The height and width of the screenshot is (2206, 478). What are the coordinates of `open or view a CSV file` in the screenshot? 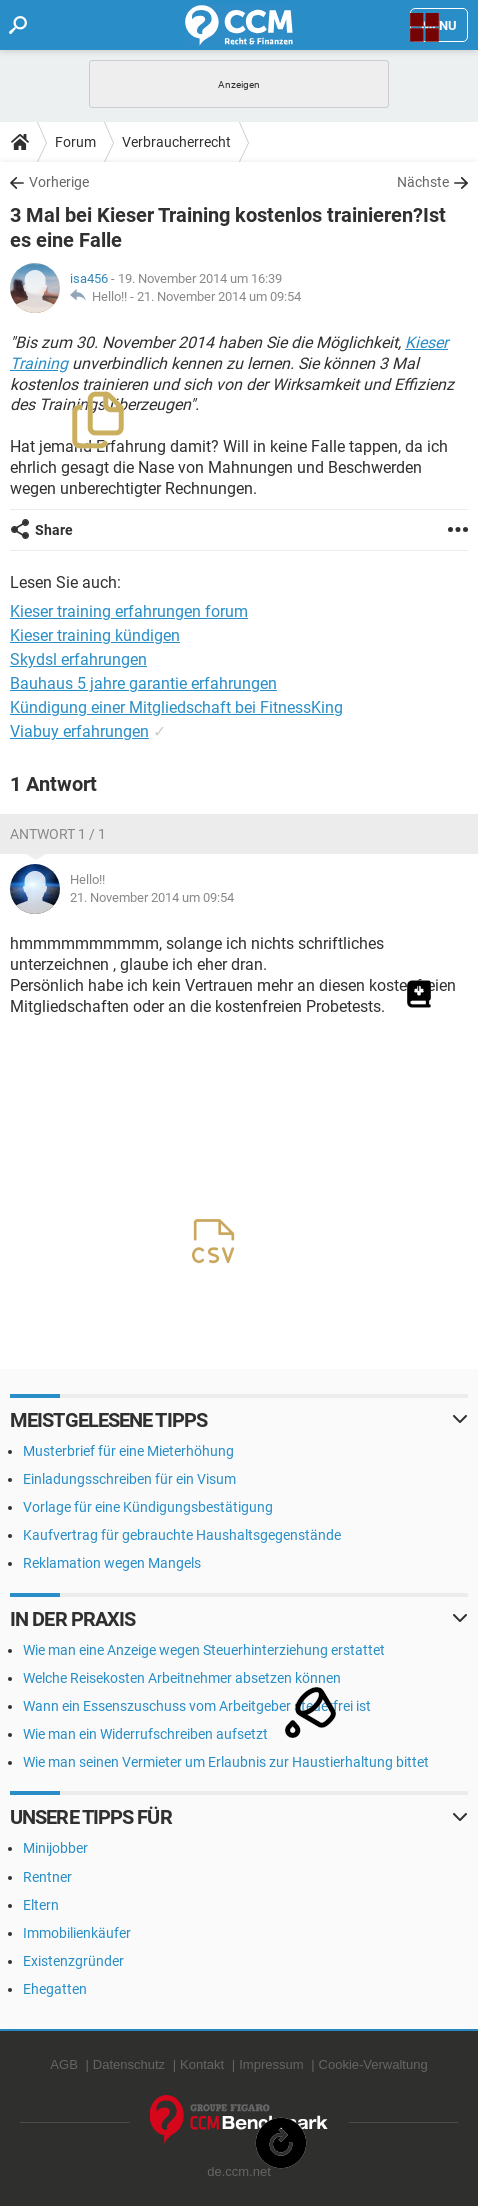 It's located at (214, 1243).